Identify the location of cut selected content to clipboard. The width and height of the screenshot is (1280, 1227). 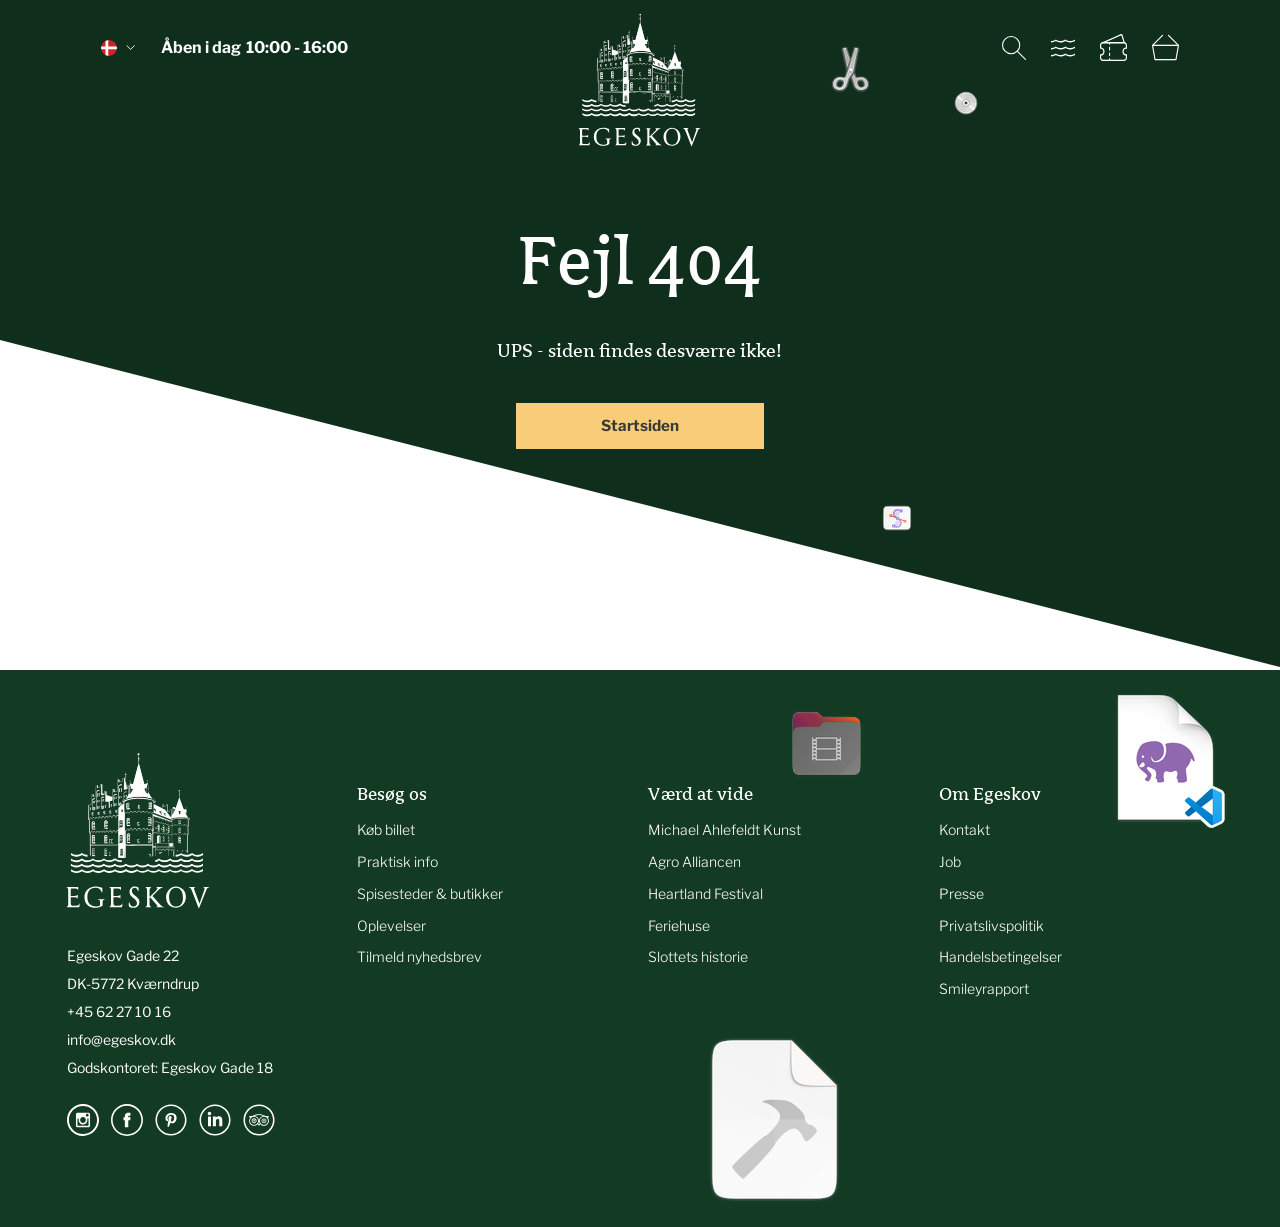
(850, 69).